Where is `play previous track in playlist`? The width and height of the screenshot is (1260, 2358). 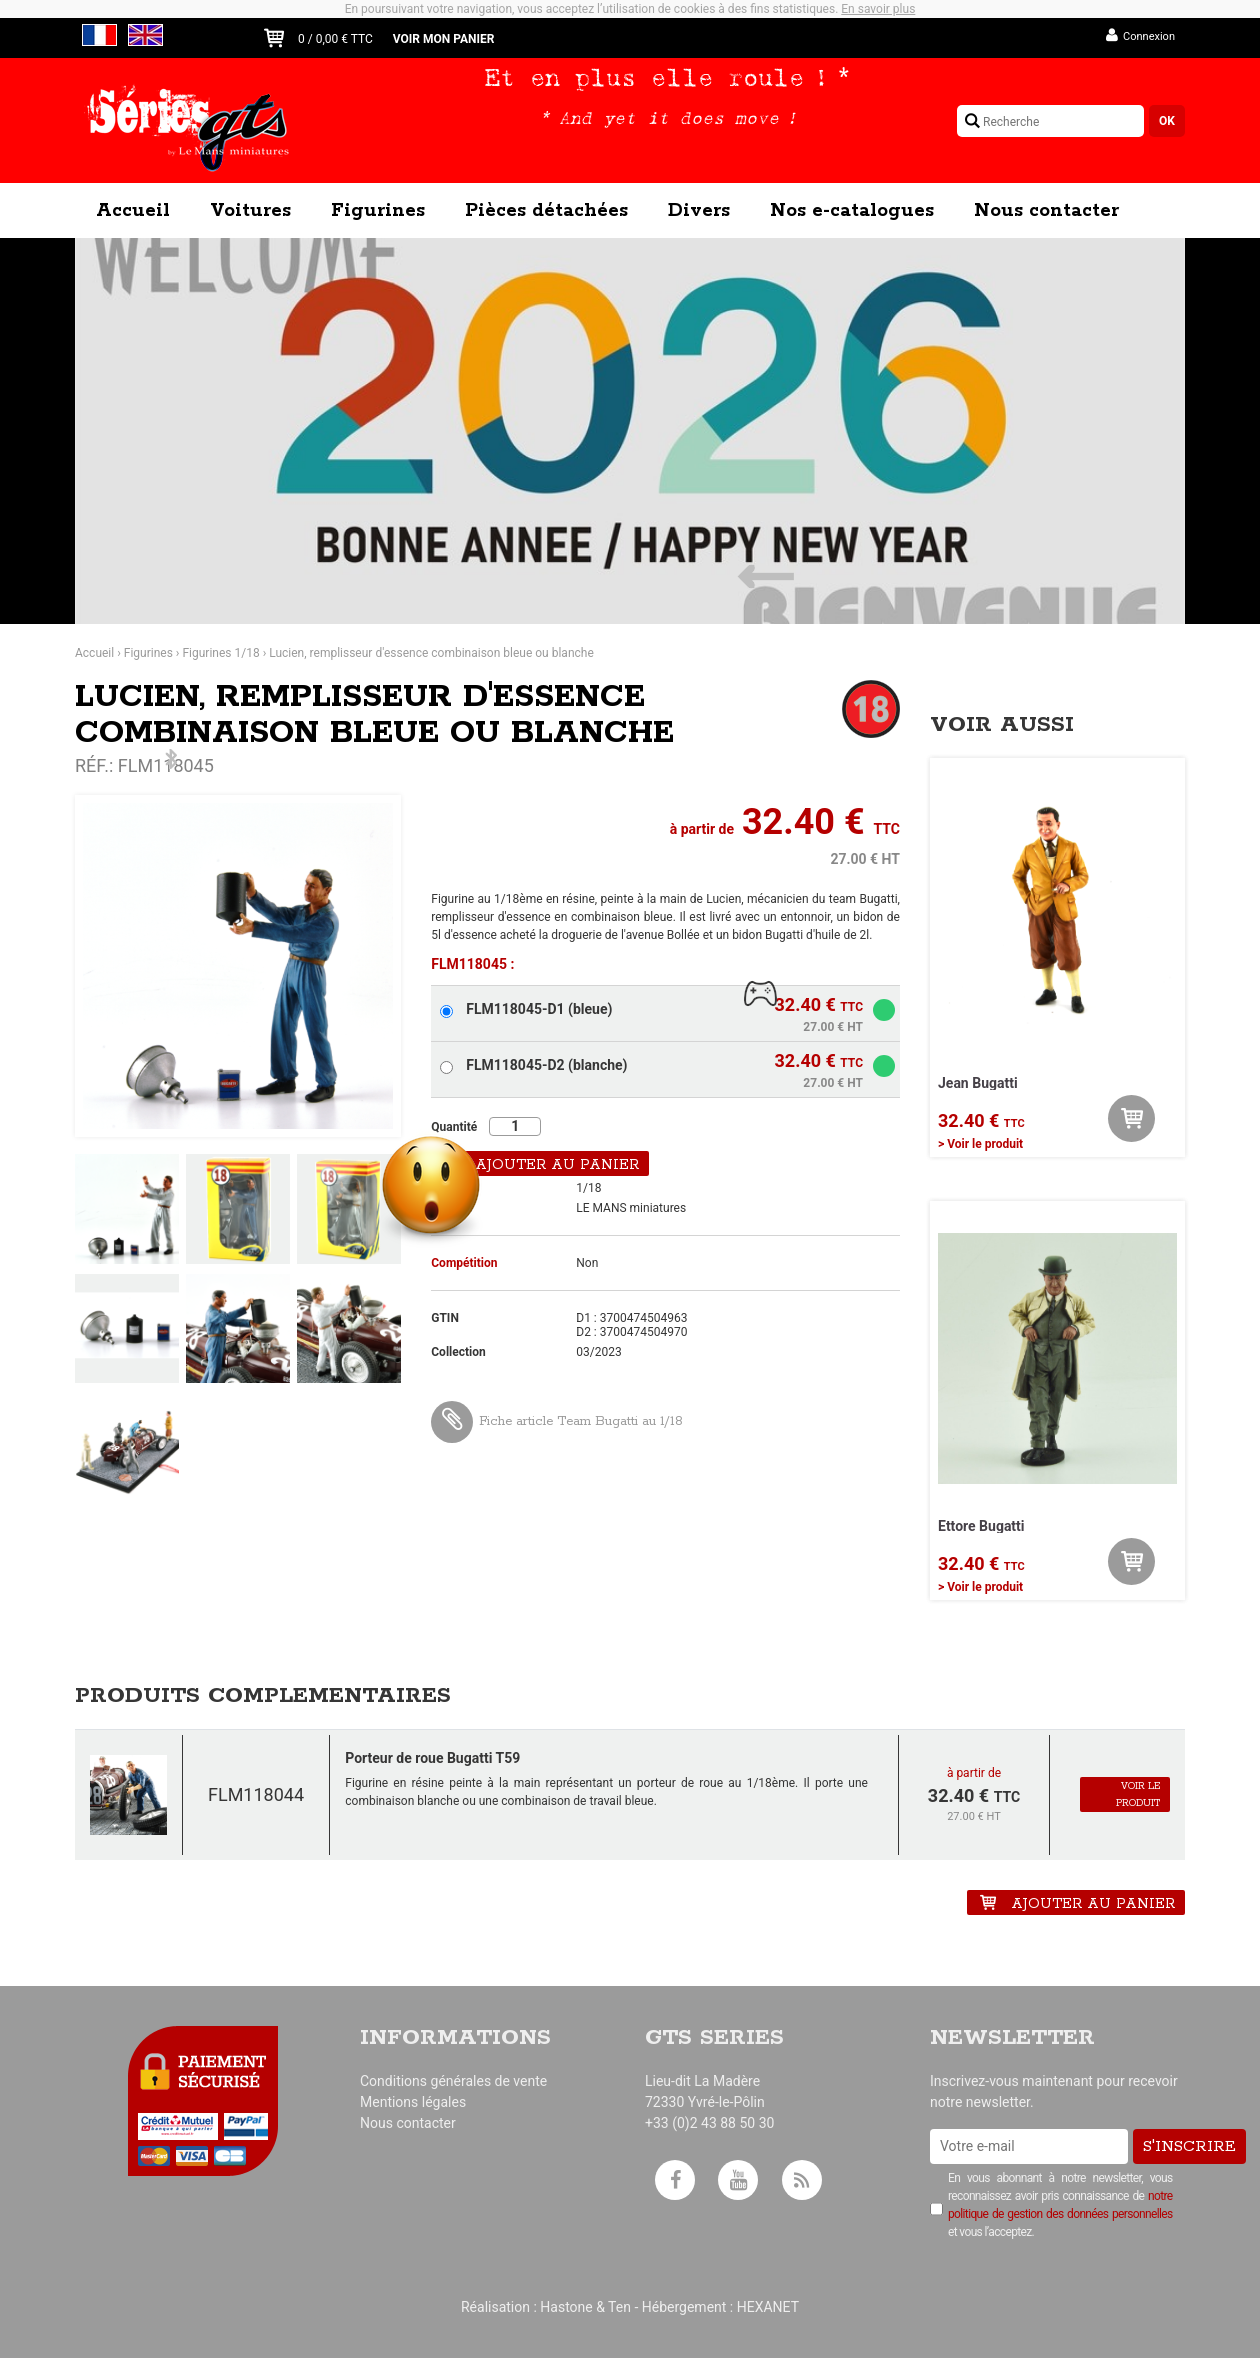
play previous track in playlist is located at coordinates (766, 576).